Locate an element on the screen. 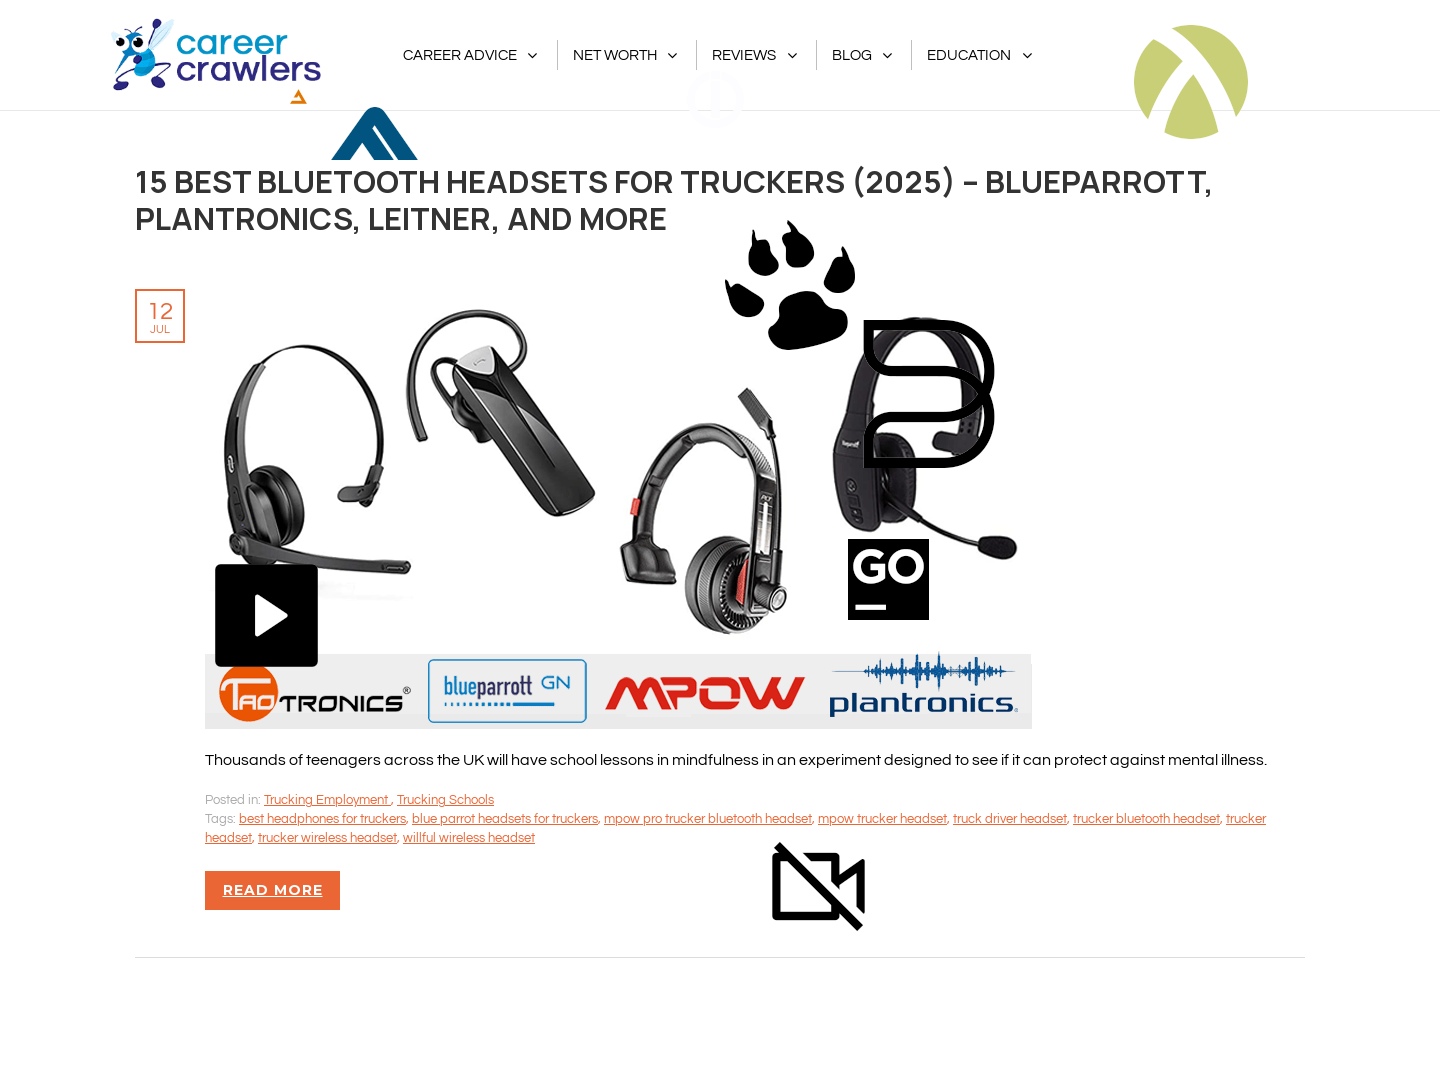 Image resolution: width=1440 pixels, height=1073 pixels. open ioBroker smart home dashboard is located at coordinates (715, 99).